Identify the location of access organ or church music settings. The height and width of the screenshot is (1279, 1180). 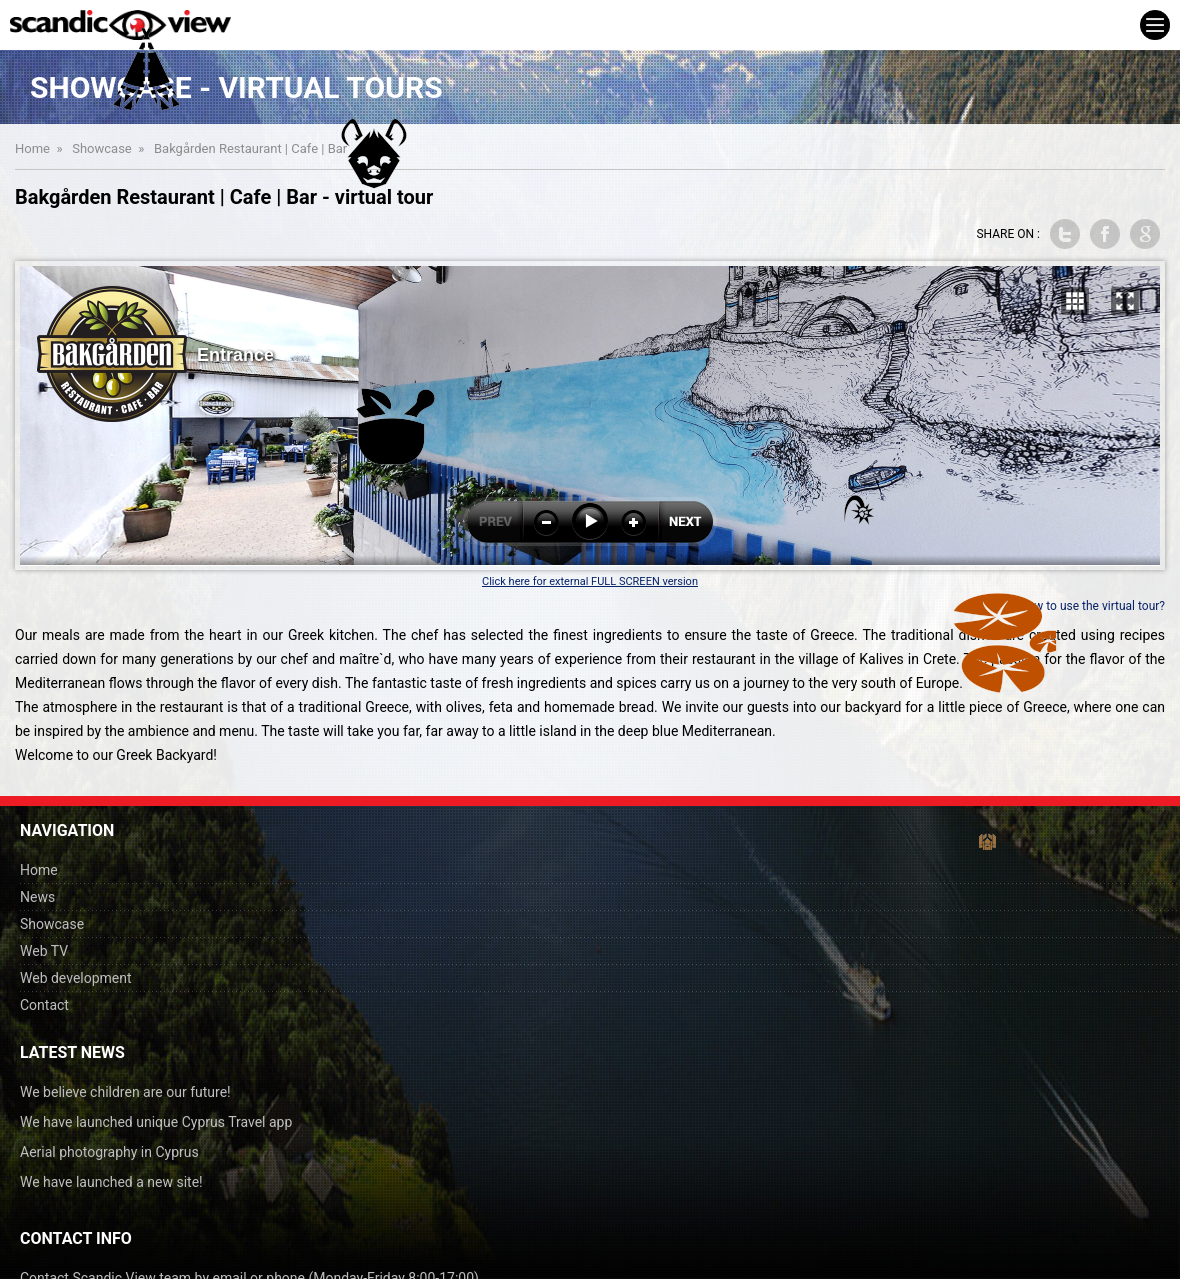
(987, 841).